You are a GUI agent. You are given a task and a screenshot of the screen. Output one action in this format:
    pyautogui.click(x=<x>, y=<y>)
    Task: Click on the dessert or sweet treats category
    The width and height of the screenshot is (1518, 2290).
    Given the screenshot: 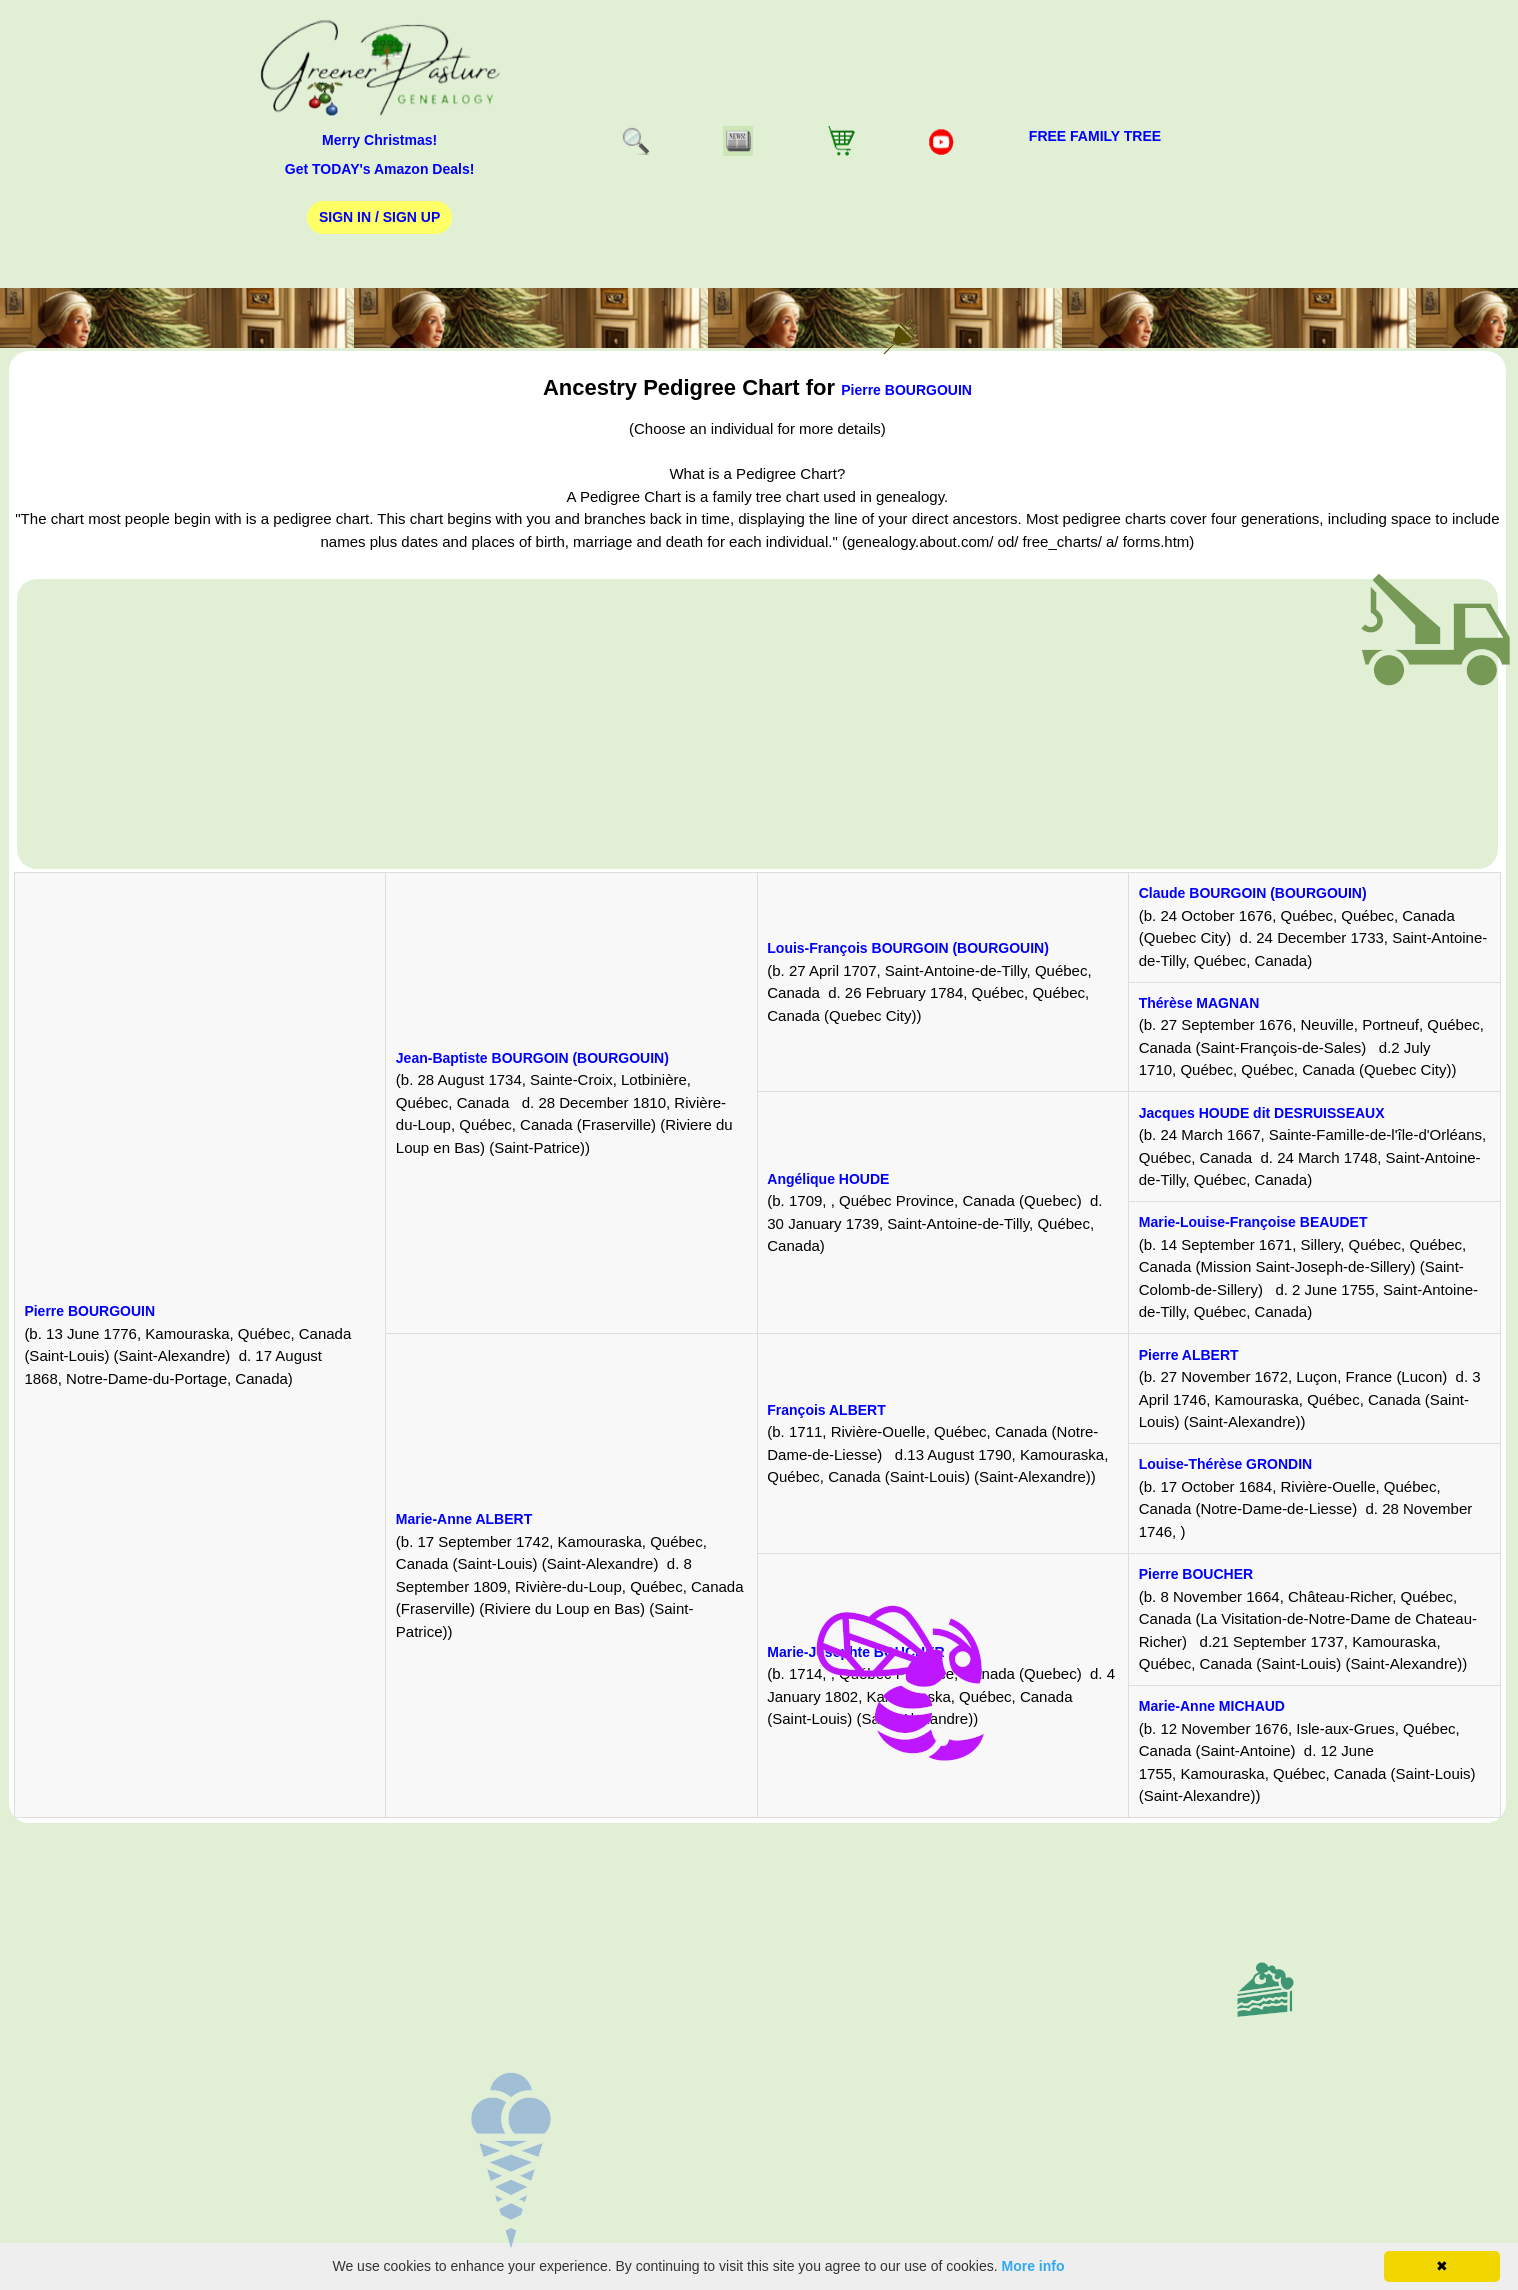 What is the action you would take?
    pyautogui.click(x=511, y=2162)
    